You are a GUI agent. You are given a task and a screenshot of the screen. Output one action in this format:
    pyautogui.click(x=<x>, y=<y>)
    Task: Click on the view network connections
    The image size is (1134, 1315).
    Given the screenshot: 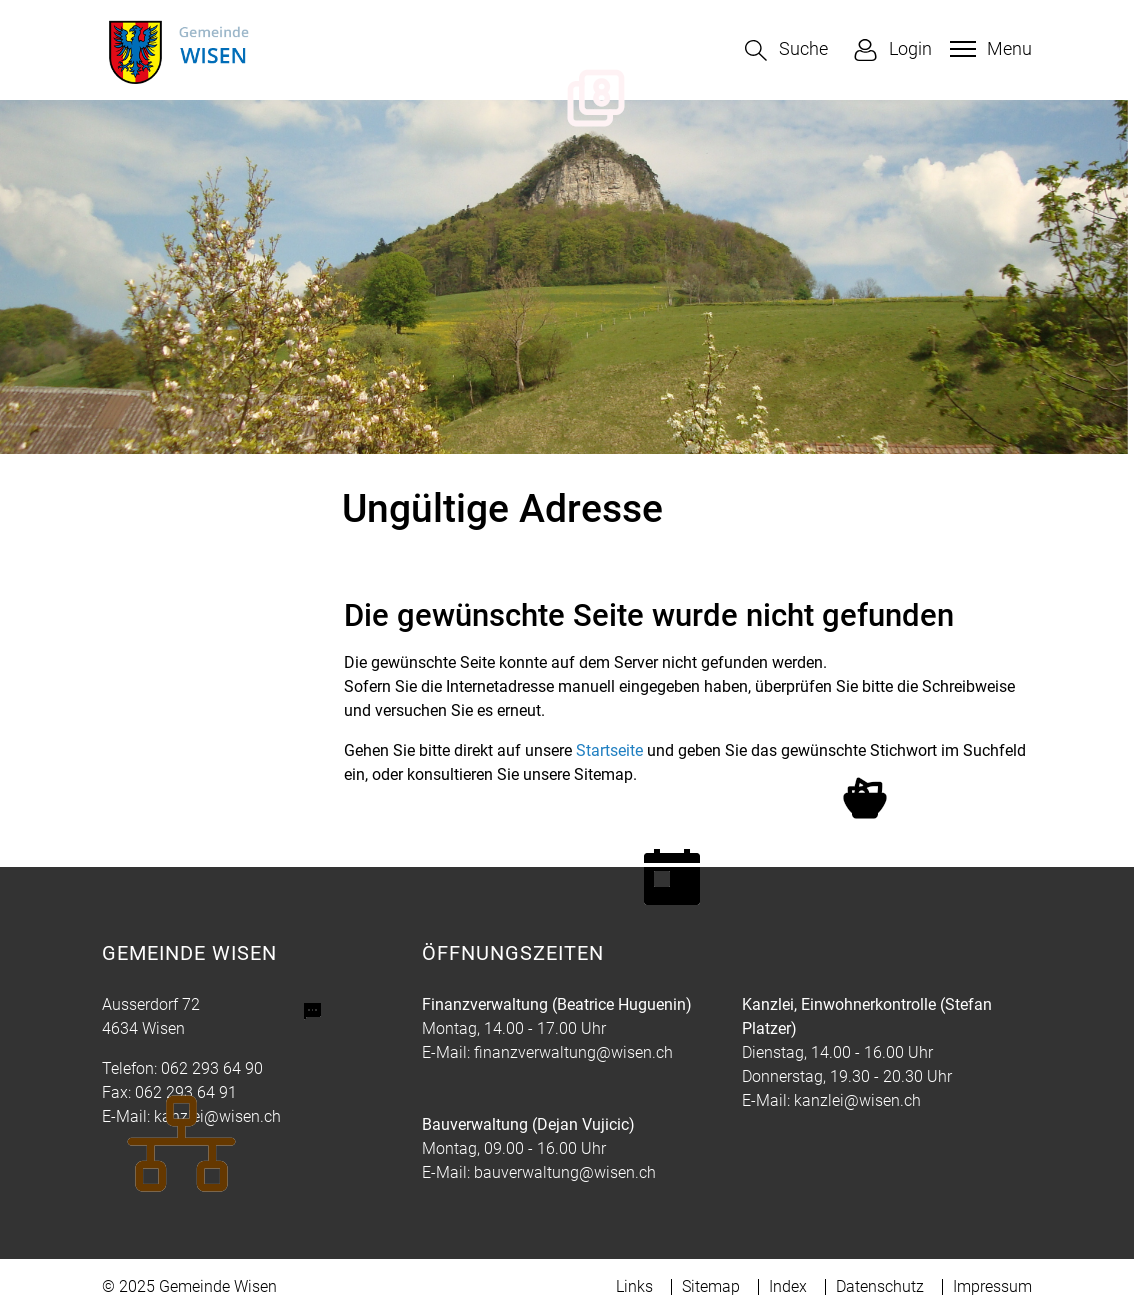 What is the action you would take?
    pyautogui.click(x=181, y=1145)
    